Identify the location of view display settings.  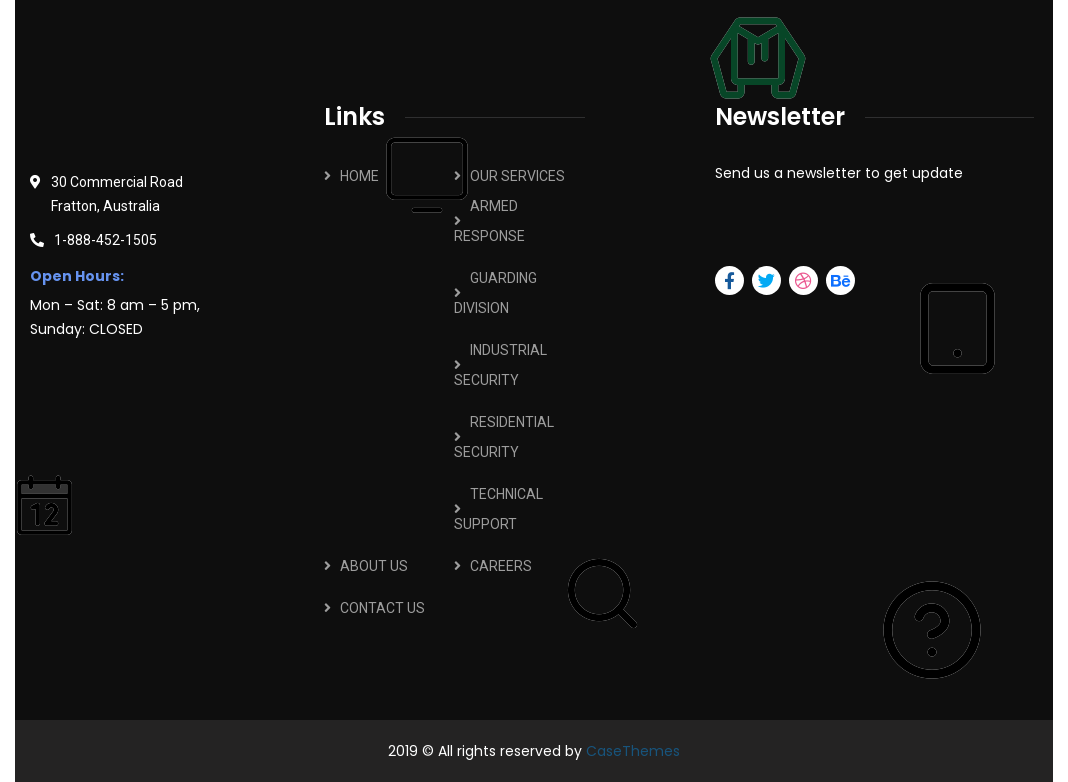
(427, 172).